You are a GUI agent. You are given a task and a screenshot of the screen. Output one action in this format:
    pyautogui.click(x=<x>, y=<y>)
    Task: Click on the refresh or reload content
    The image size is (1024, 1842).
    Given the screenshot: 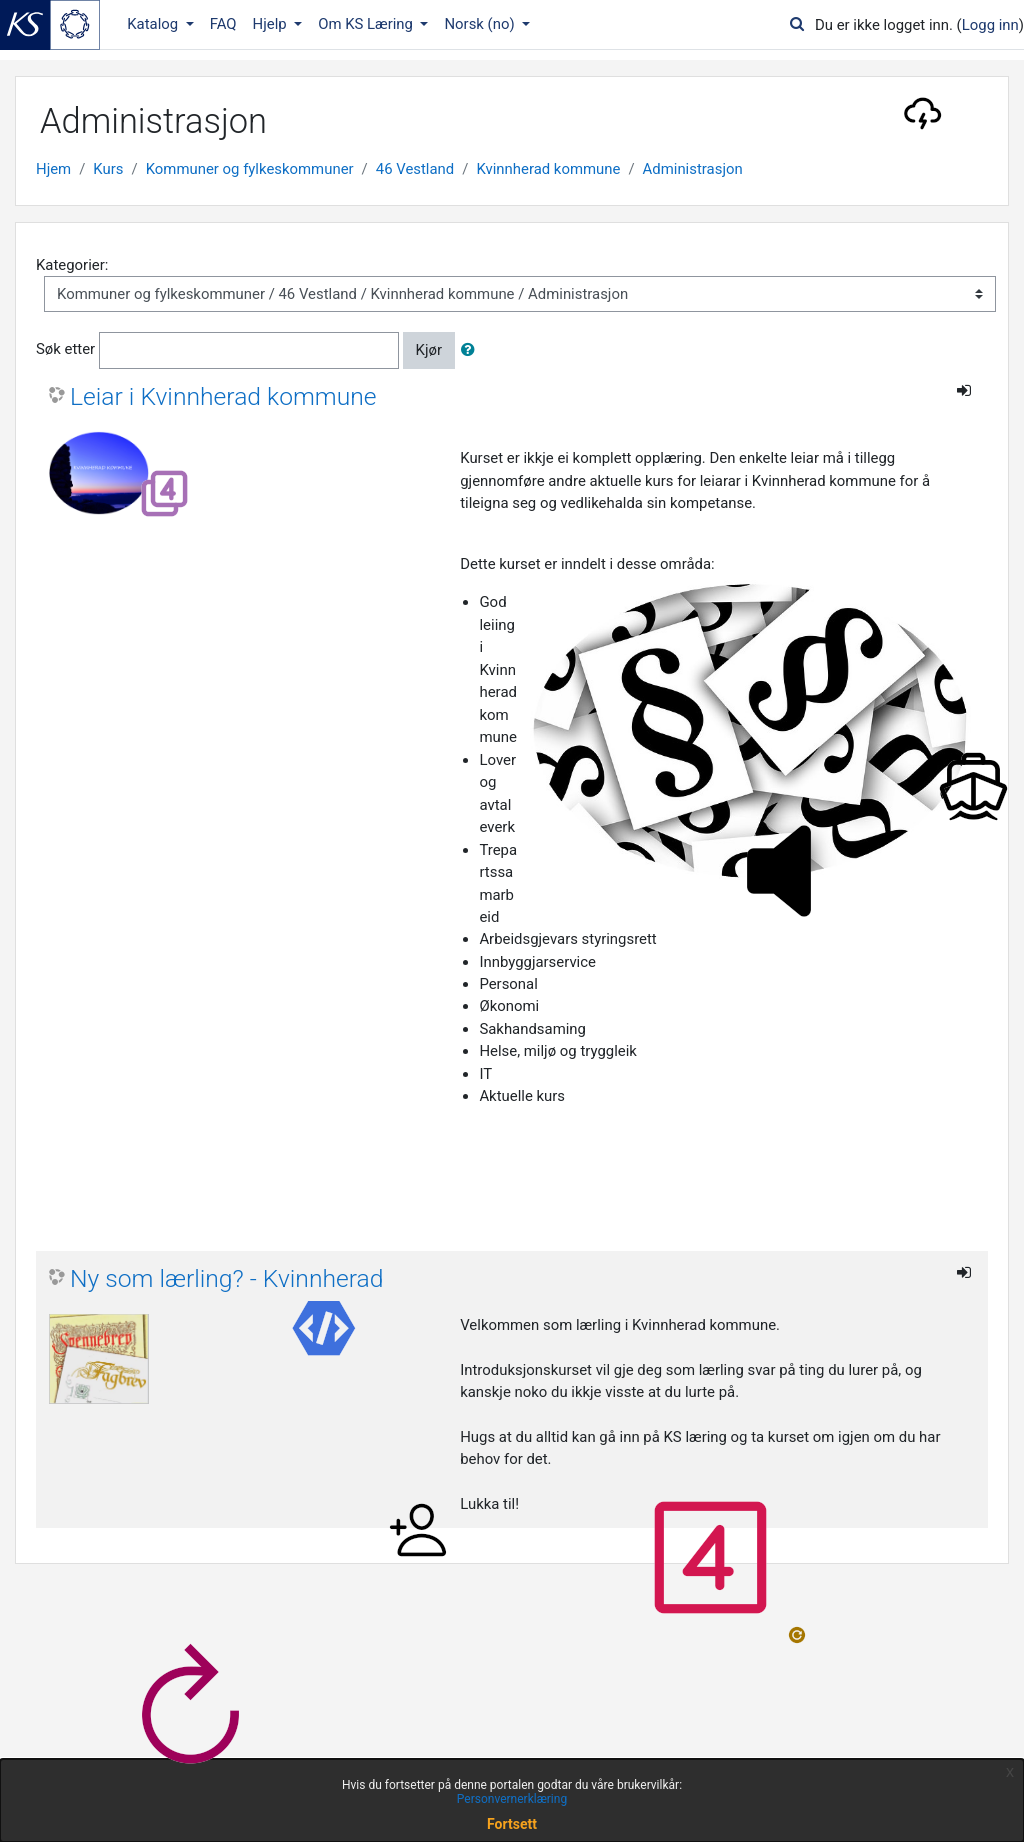 What is the action you would take?
    pyautogui.click(x=797, y=1635)
    